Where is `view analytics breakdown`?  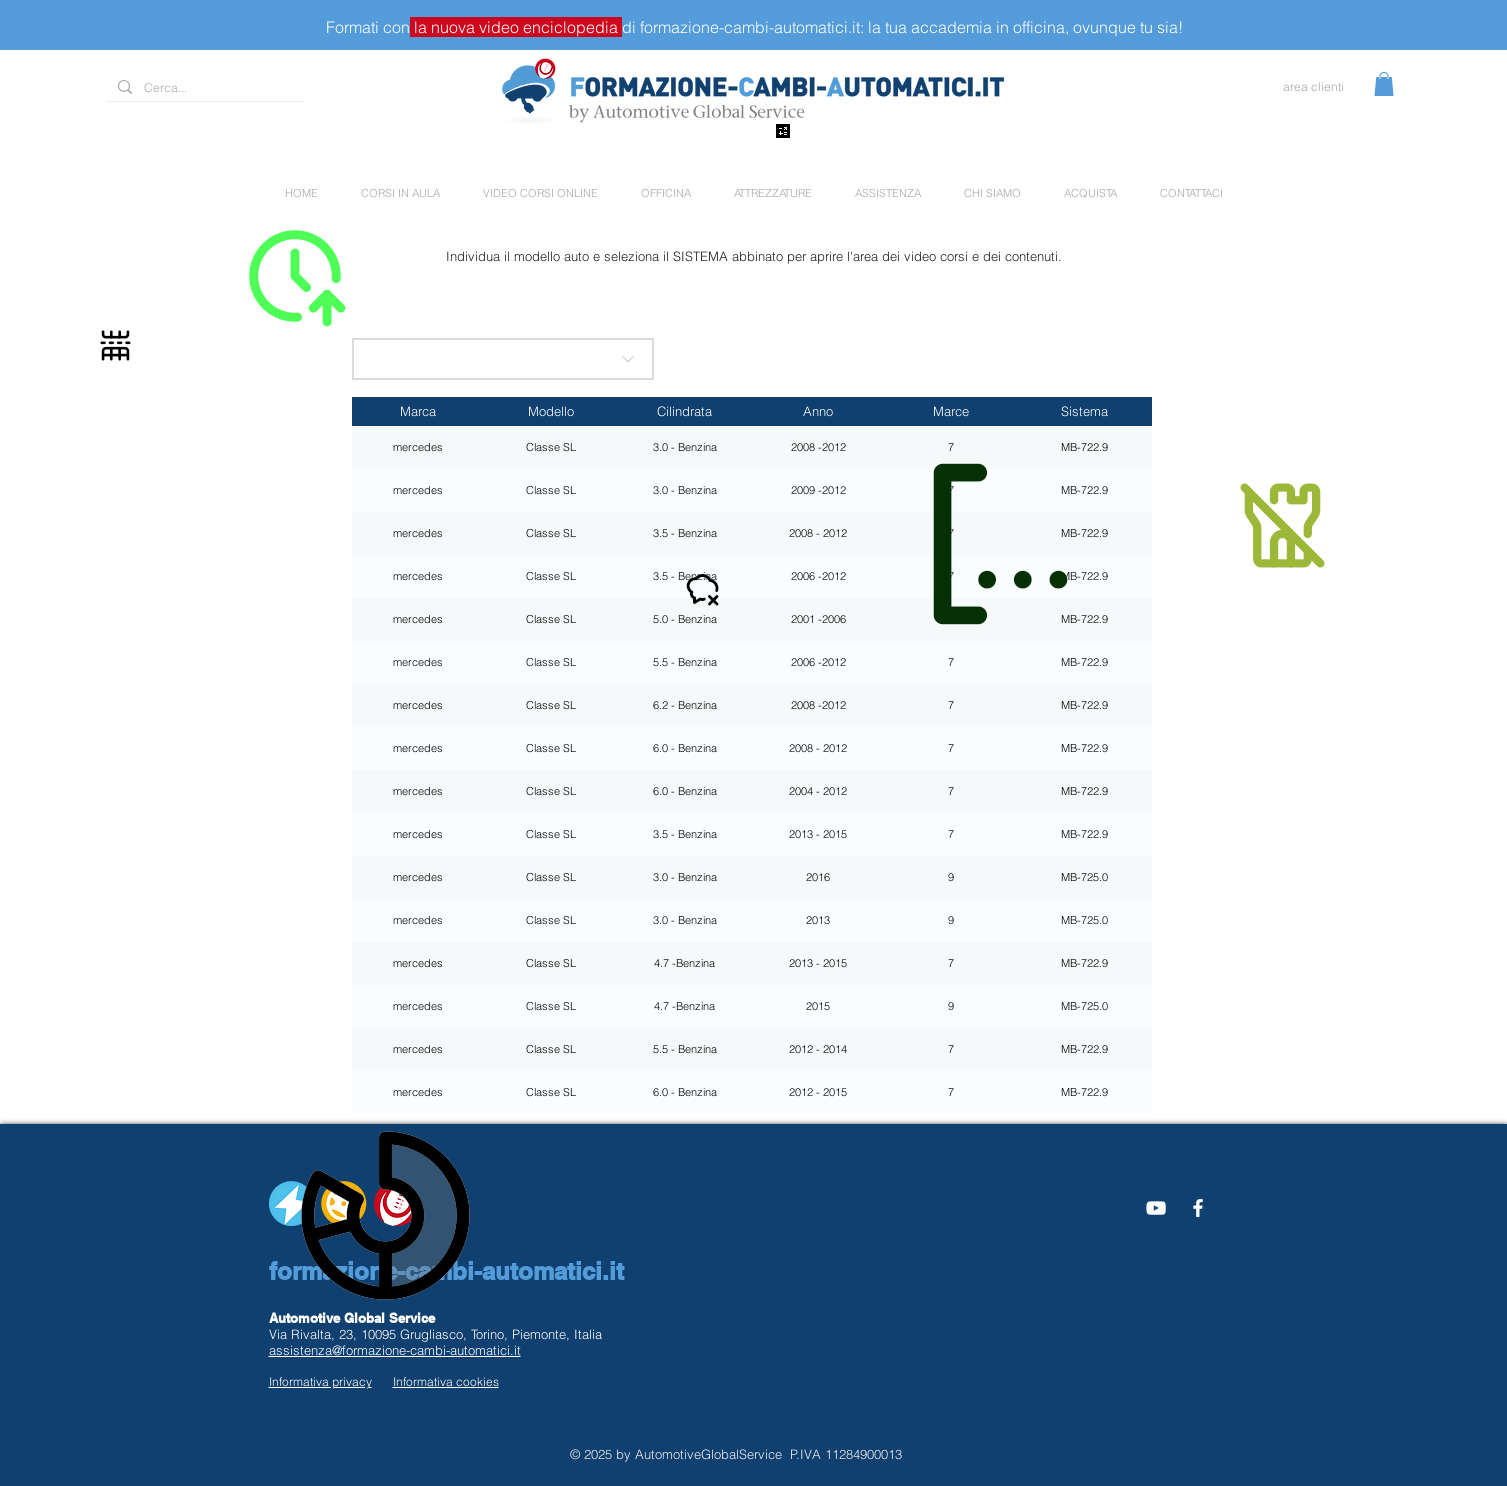 view analytics breakdown is located at coordinates (385, 1215).